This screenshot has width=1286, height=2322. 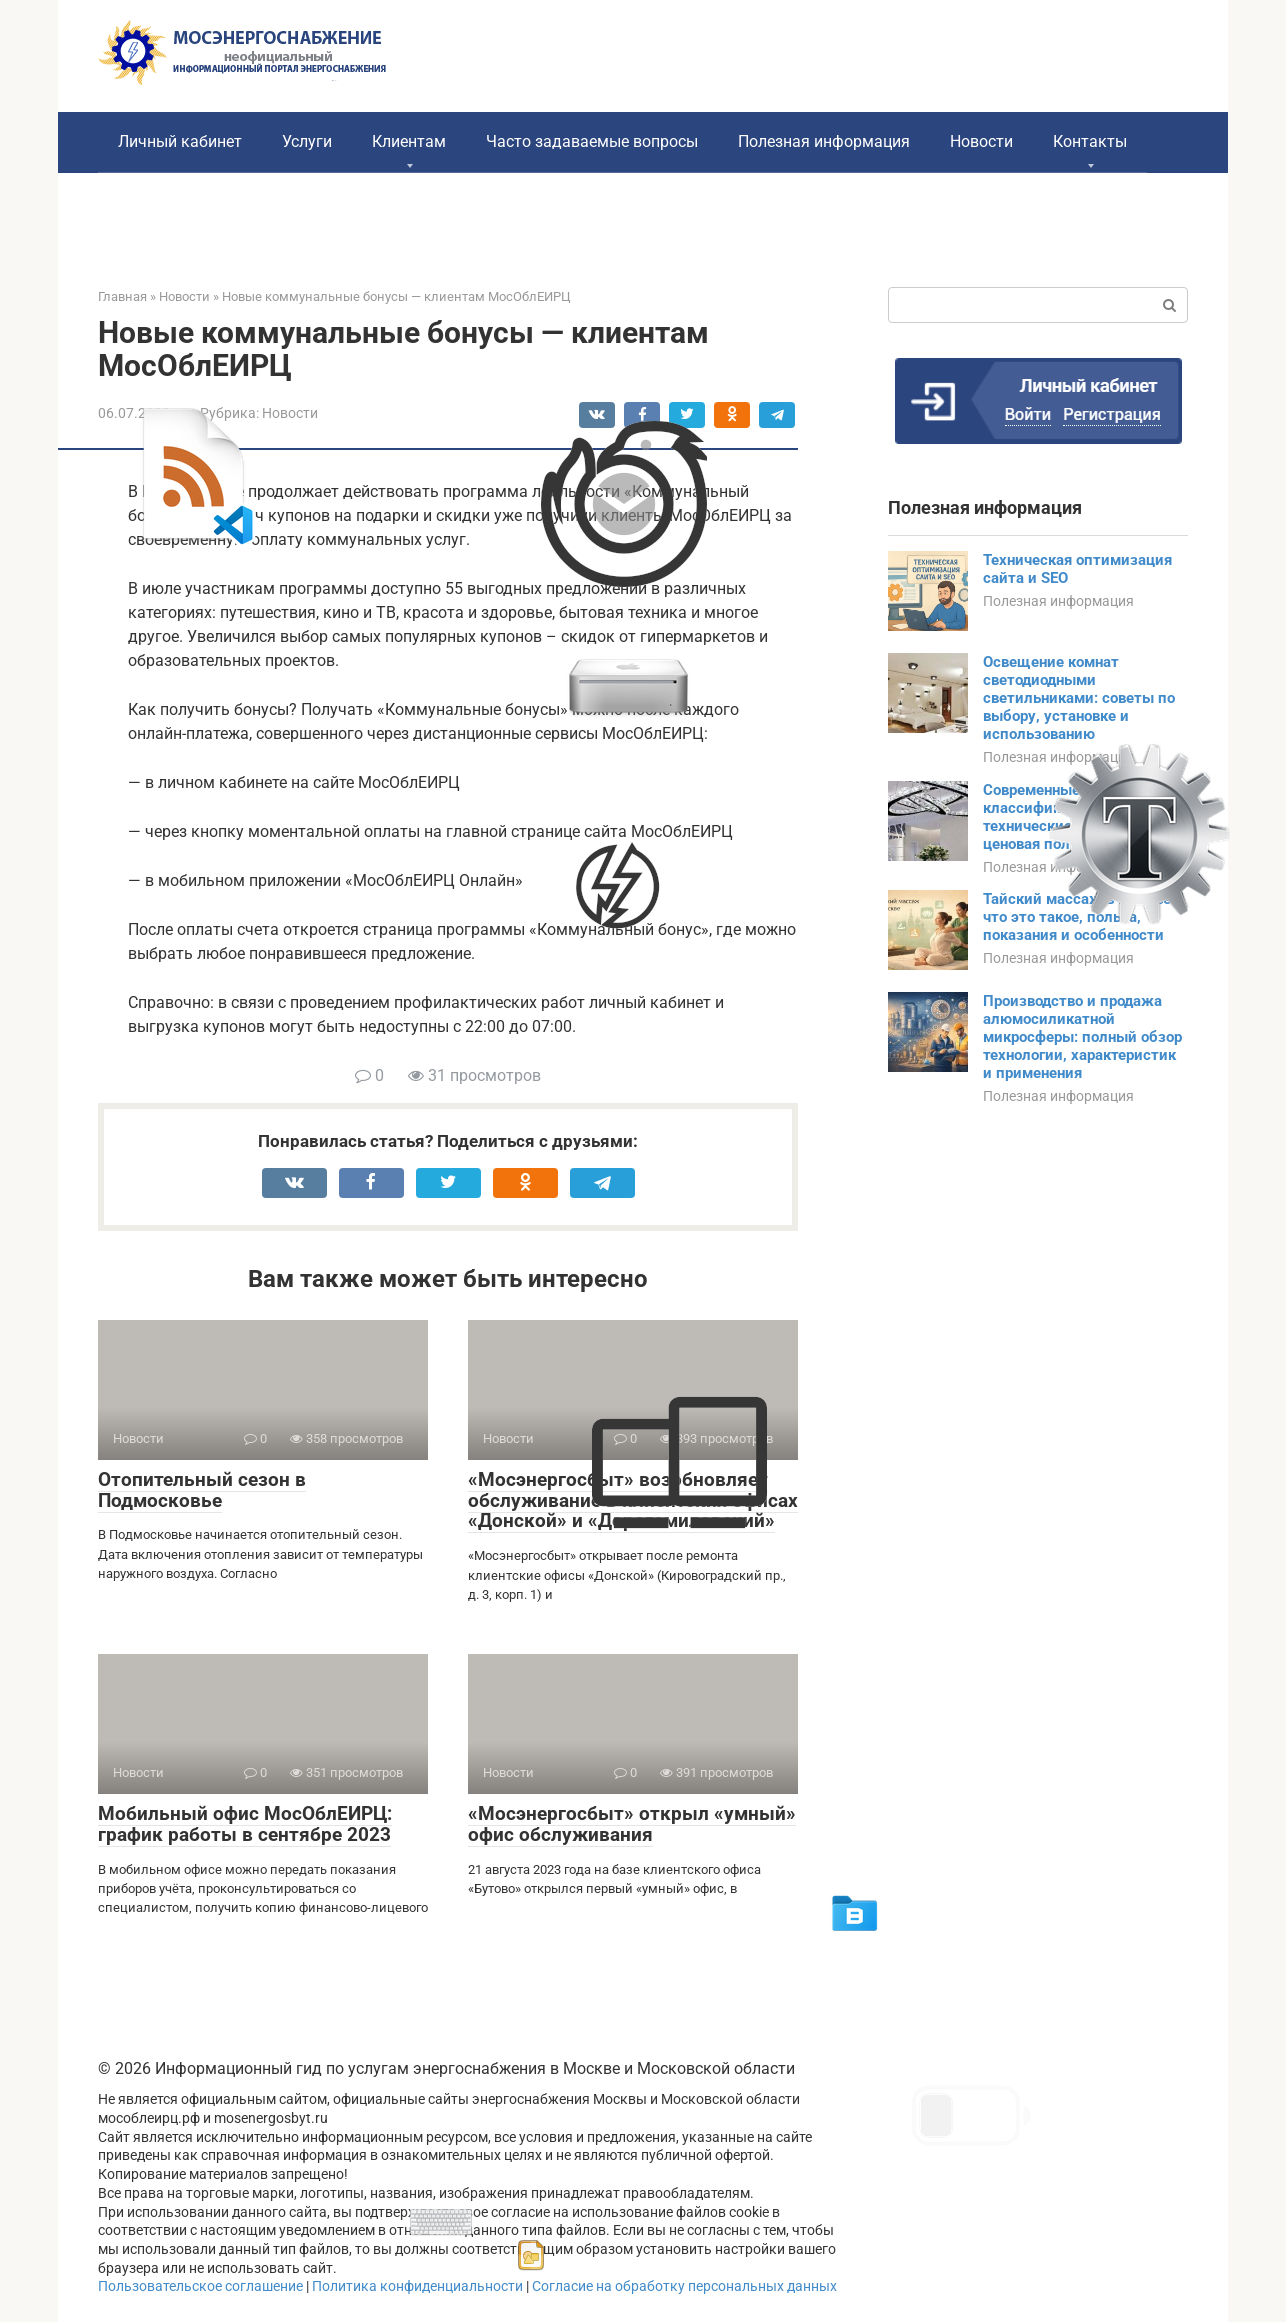 I want to click on access text behavior settings in iMovie, so click(x=1139, y=834).